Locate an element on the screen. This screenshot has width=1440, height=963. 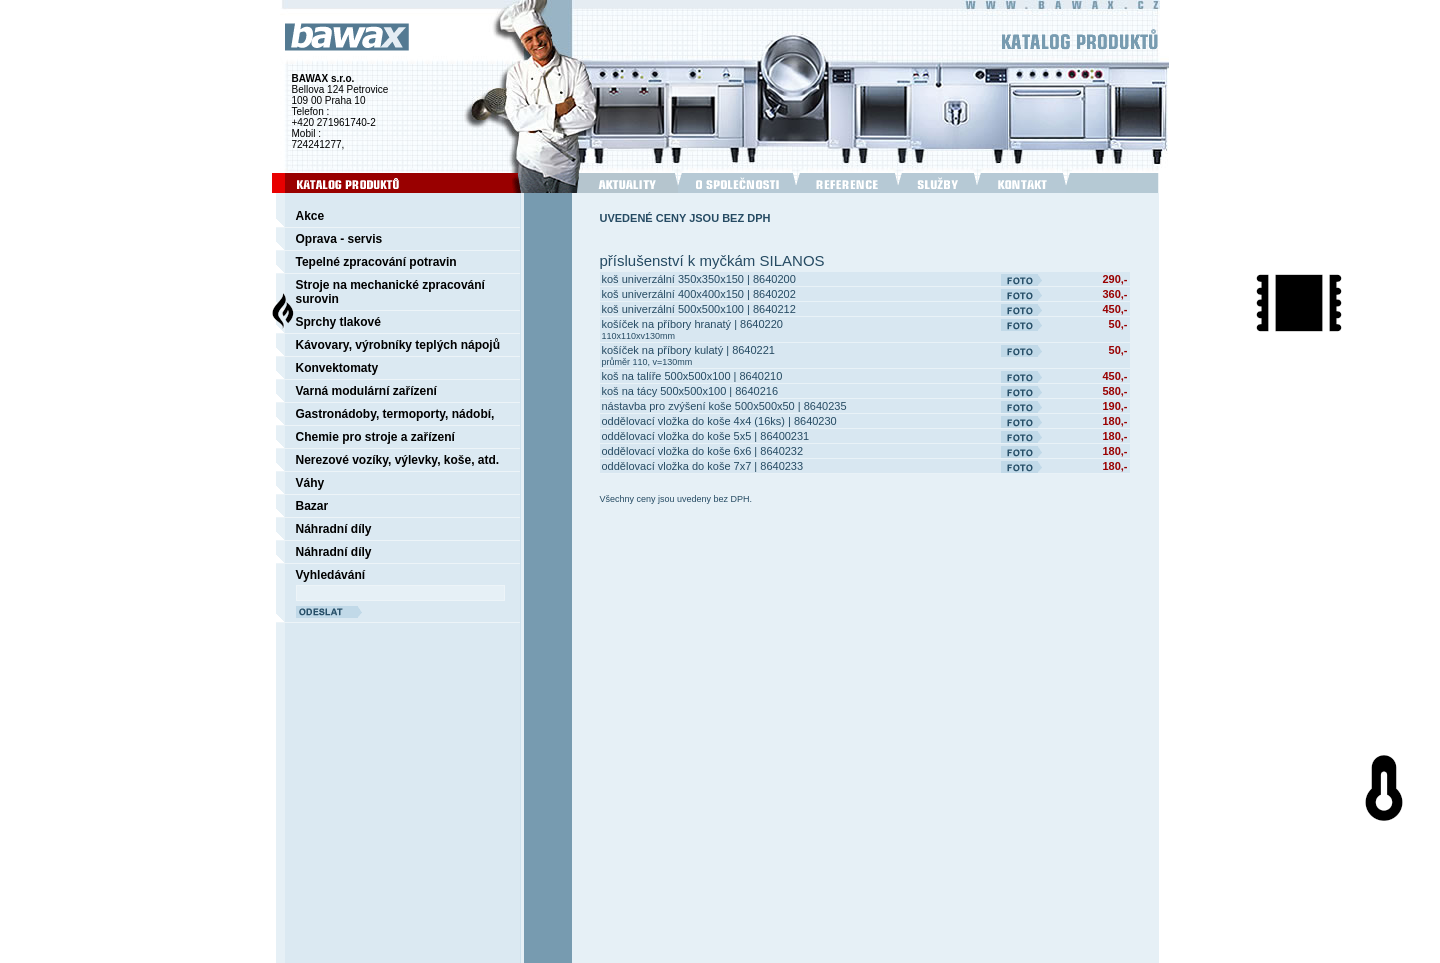
view rug or carpet products is located at coordinates (1299, 303).